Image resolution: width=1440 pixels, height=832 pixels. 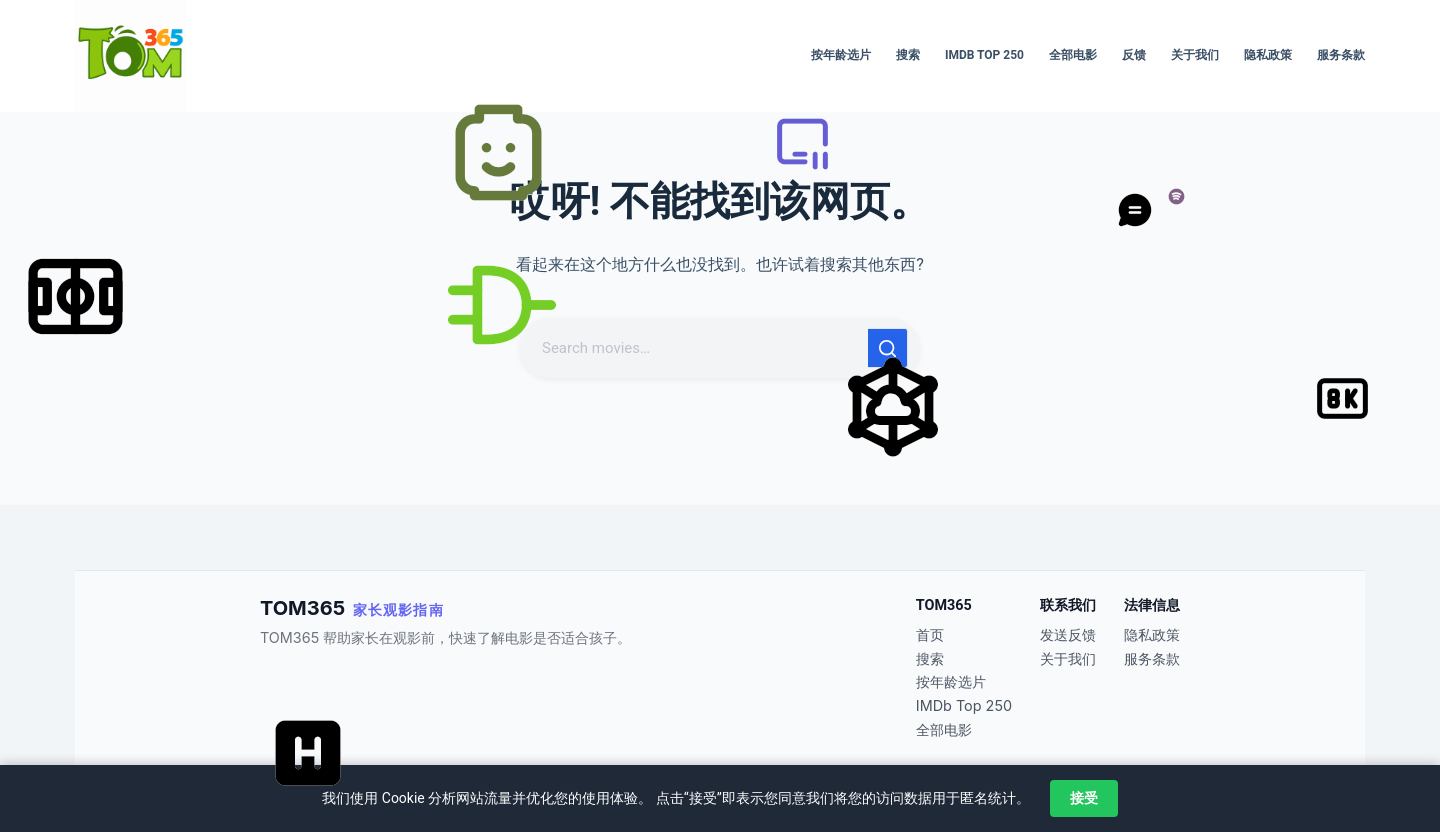 I want to click on pause media playback on tablet device, so click(x=802, y=141).